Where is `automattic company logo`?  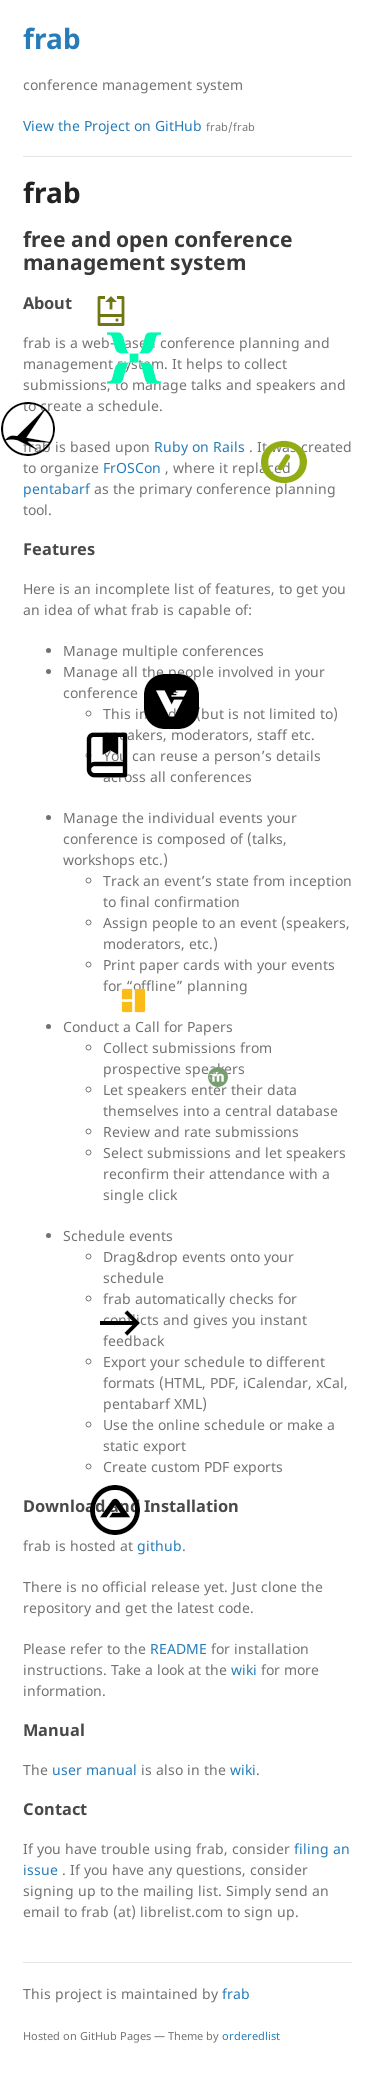
automattic company logo is located at coordinates (284, 462).